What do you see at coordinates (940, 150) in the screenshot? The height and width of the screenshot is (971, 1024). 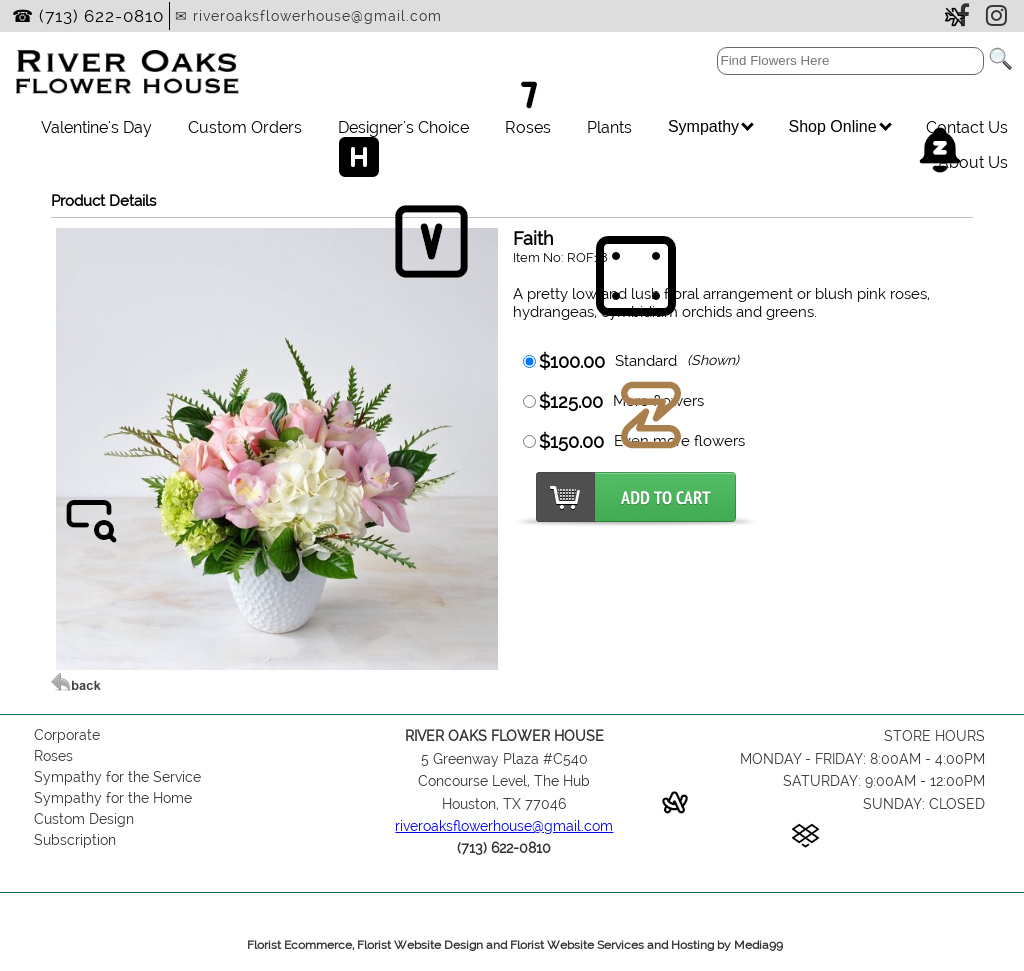 I see `mute notifications or enable do not disturb mode` at bounding box center [940, 150].